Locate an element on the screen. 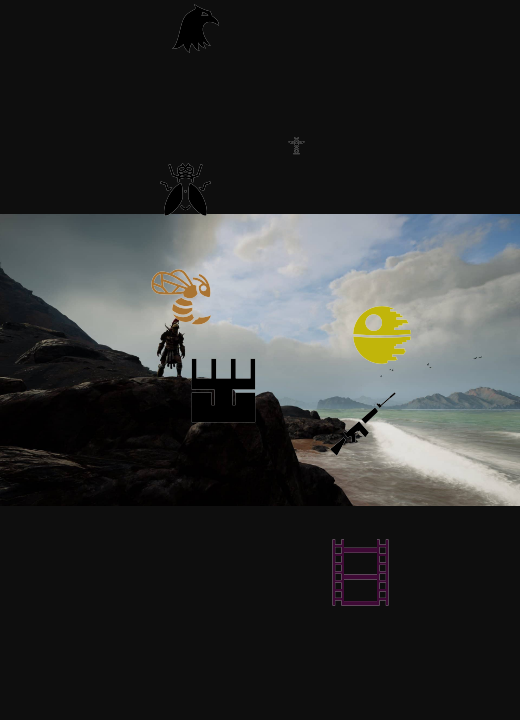 The height and width of the screenshot is (720, 520). access tribal or cultural game content is located at coordinates (296, 145).